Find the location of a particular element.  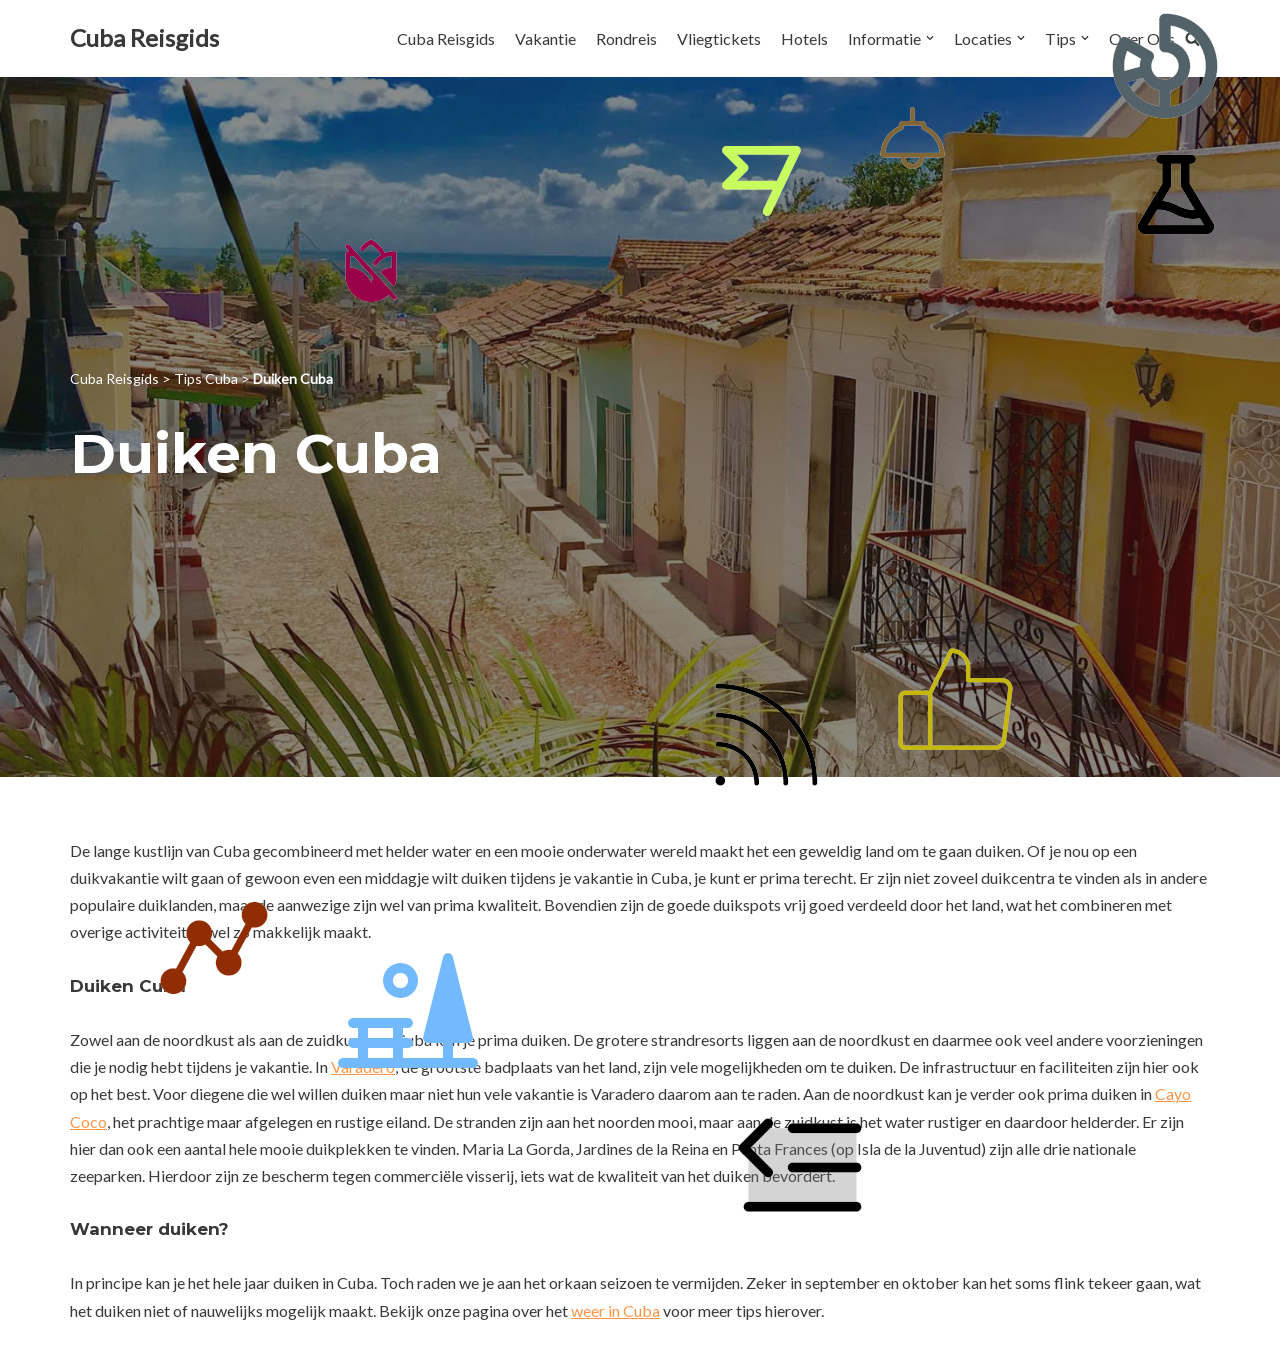

like or approve content is located at coordinates (955, 705).